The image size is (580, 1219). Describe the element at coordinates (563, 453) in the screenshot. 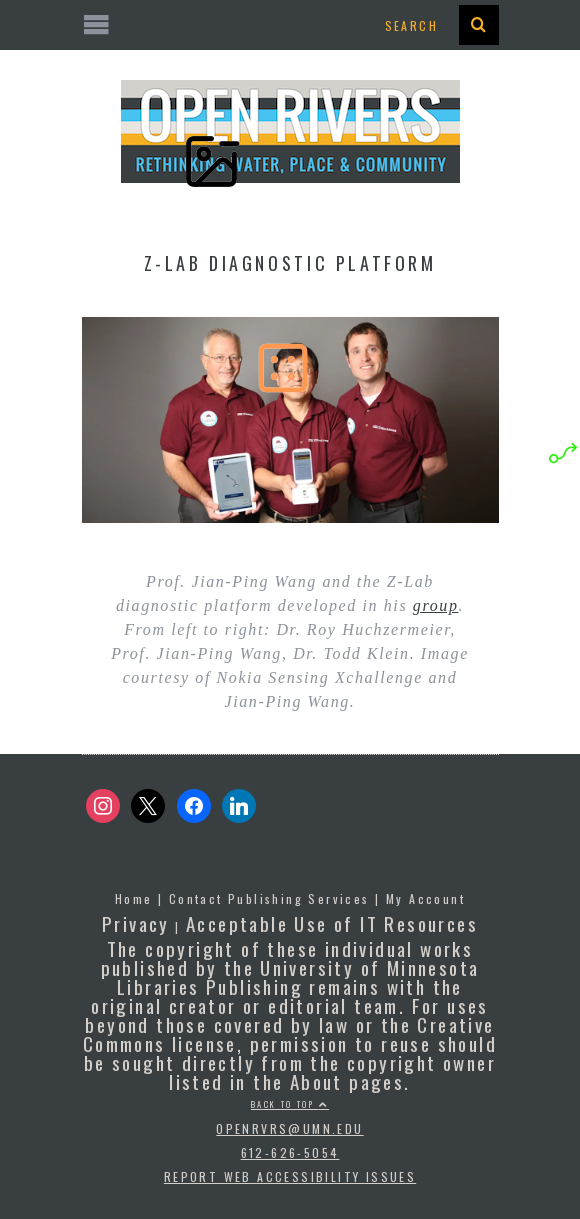

I see `indicates a workflow or process flow direction` at that location.